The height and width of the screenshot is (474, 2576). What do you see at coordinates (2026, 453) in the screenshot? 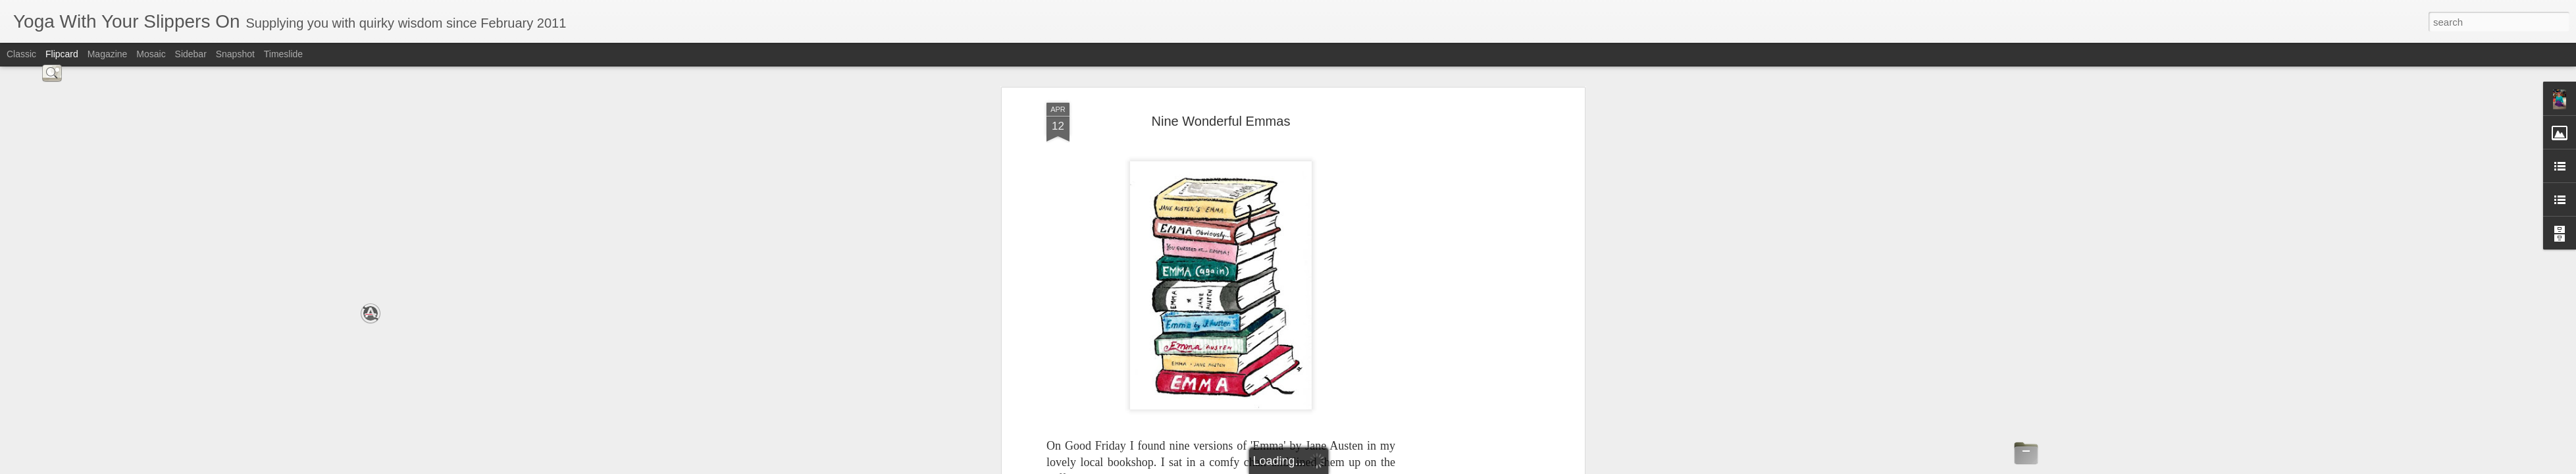
I see `open the file manager application` at bounding box center [2026, 453].